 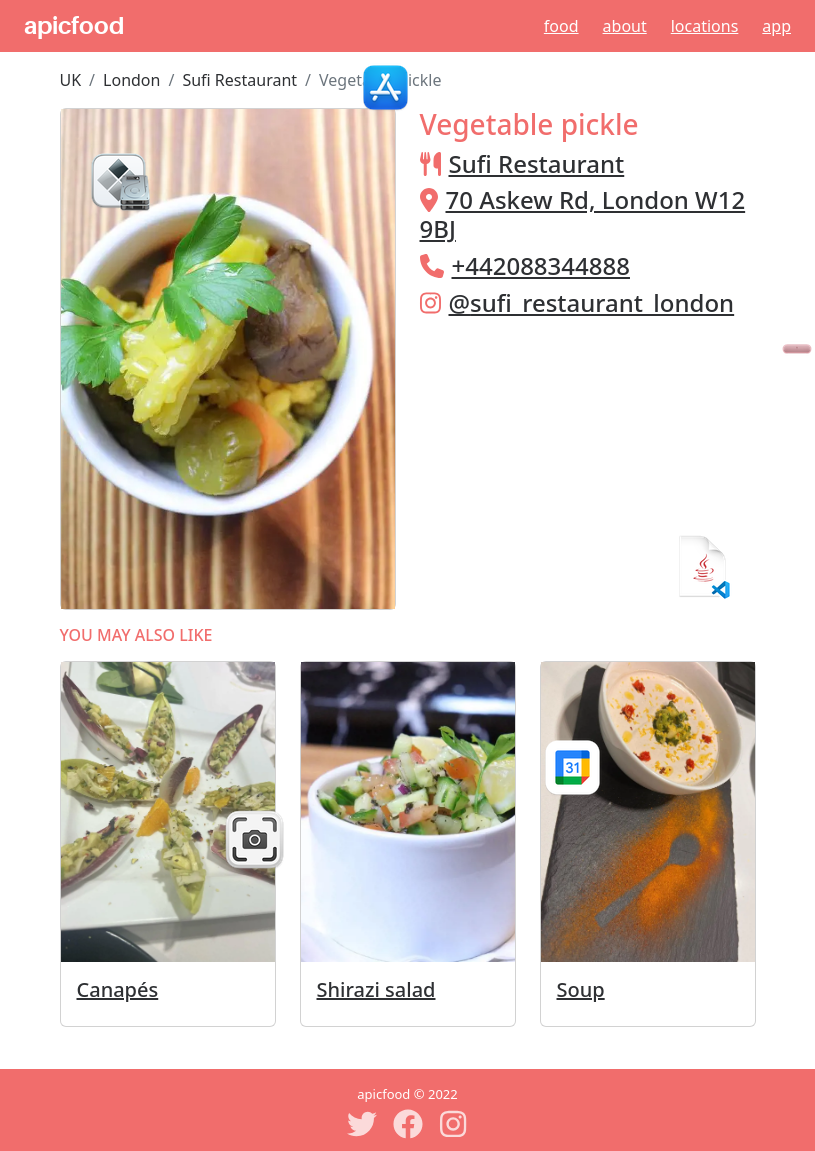 What do you see at coordinates (702, 567) in the screenshot?
I see `open a Java file in Visual Studio Code` at bounding box center [702, 567].